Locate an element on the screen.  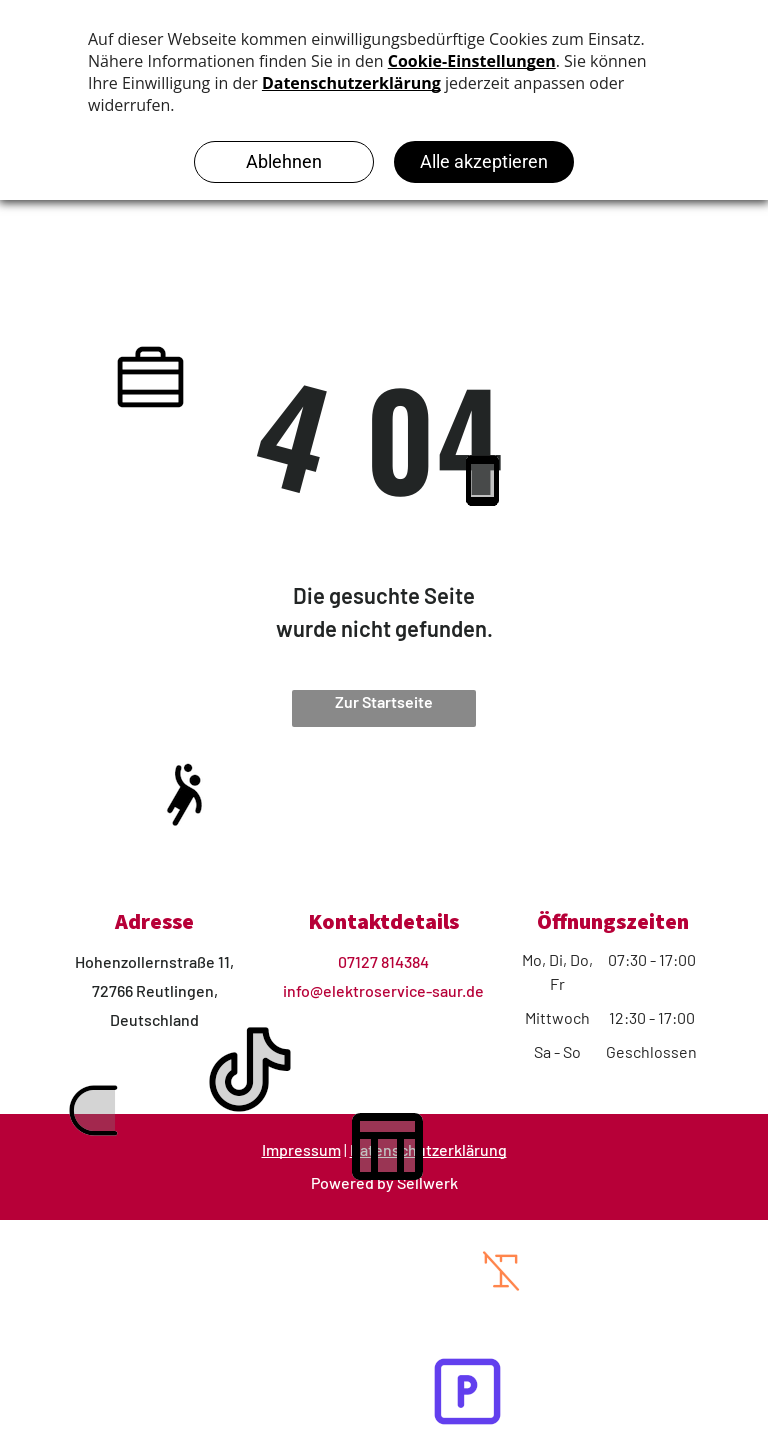
indicates a proper subset relationship in mathematical notation is located at coordinates (94, 1110).